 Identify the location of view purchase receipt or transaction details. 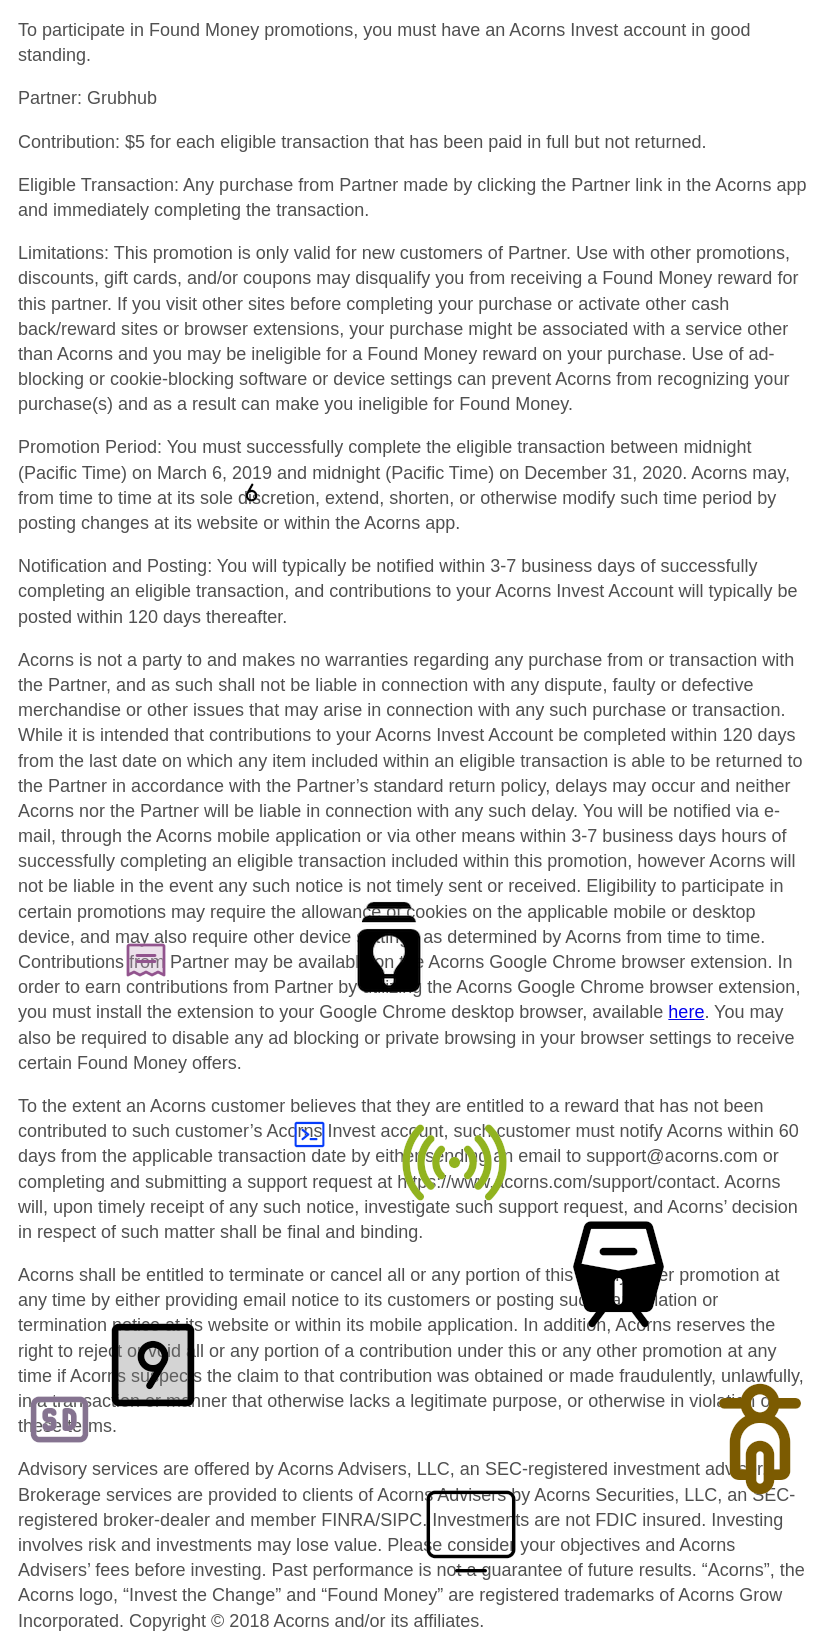
(146, 960).